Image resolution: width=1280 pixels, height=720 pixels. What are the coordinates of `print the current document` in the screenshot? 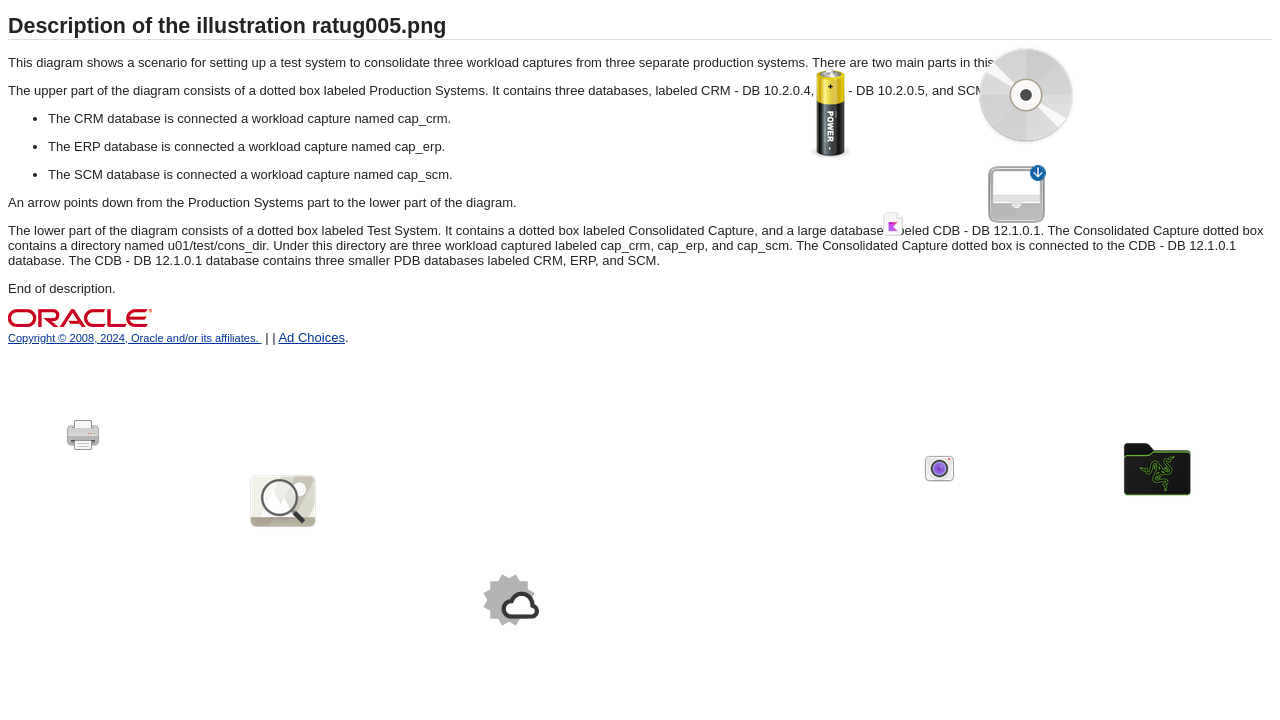 It's located at (83, 435).